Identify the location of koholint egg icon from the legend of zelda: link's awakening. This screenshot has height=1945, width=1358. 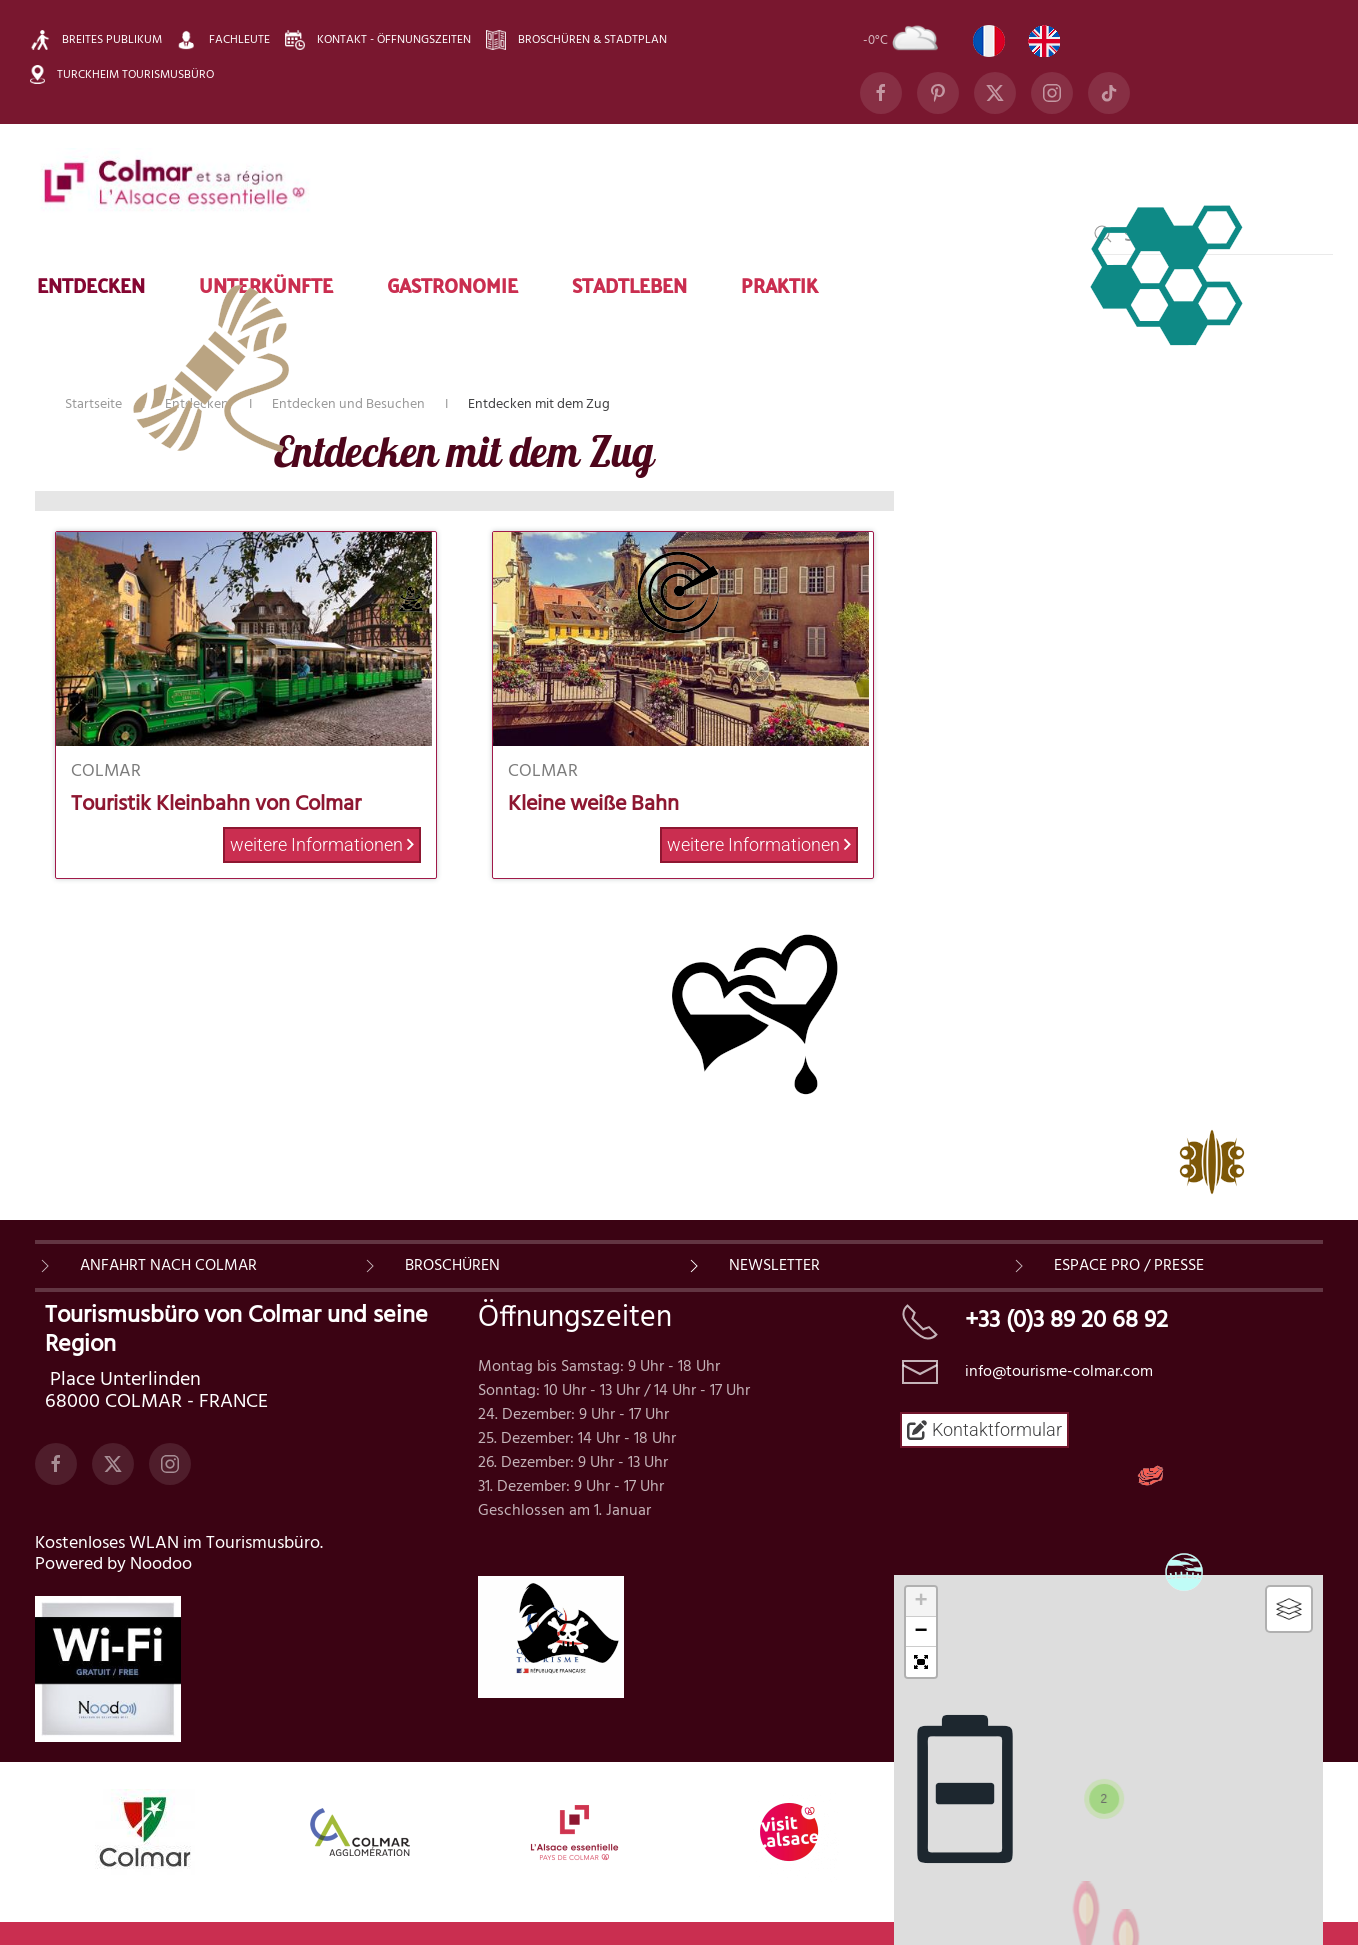
(410, 598).